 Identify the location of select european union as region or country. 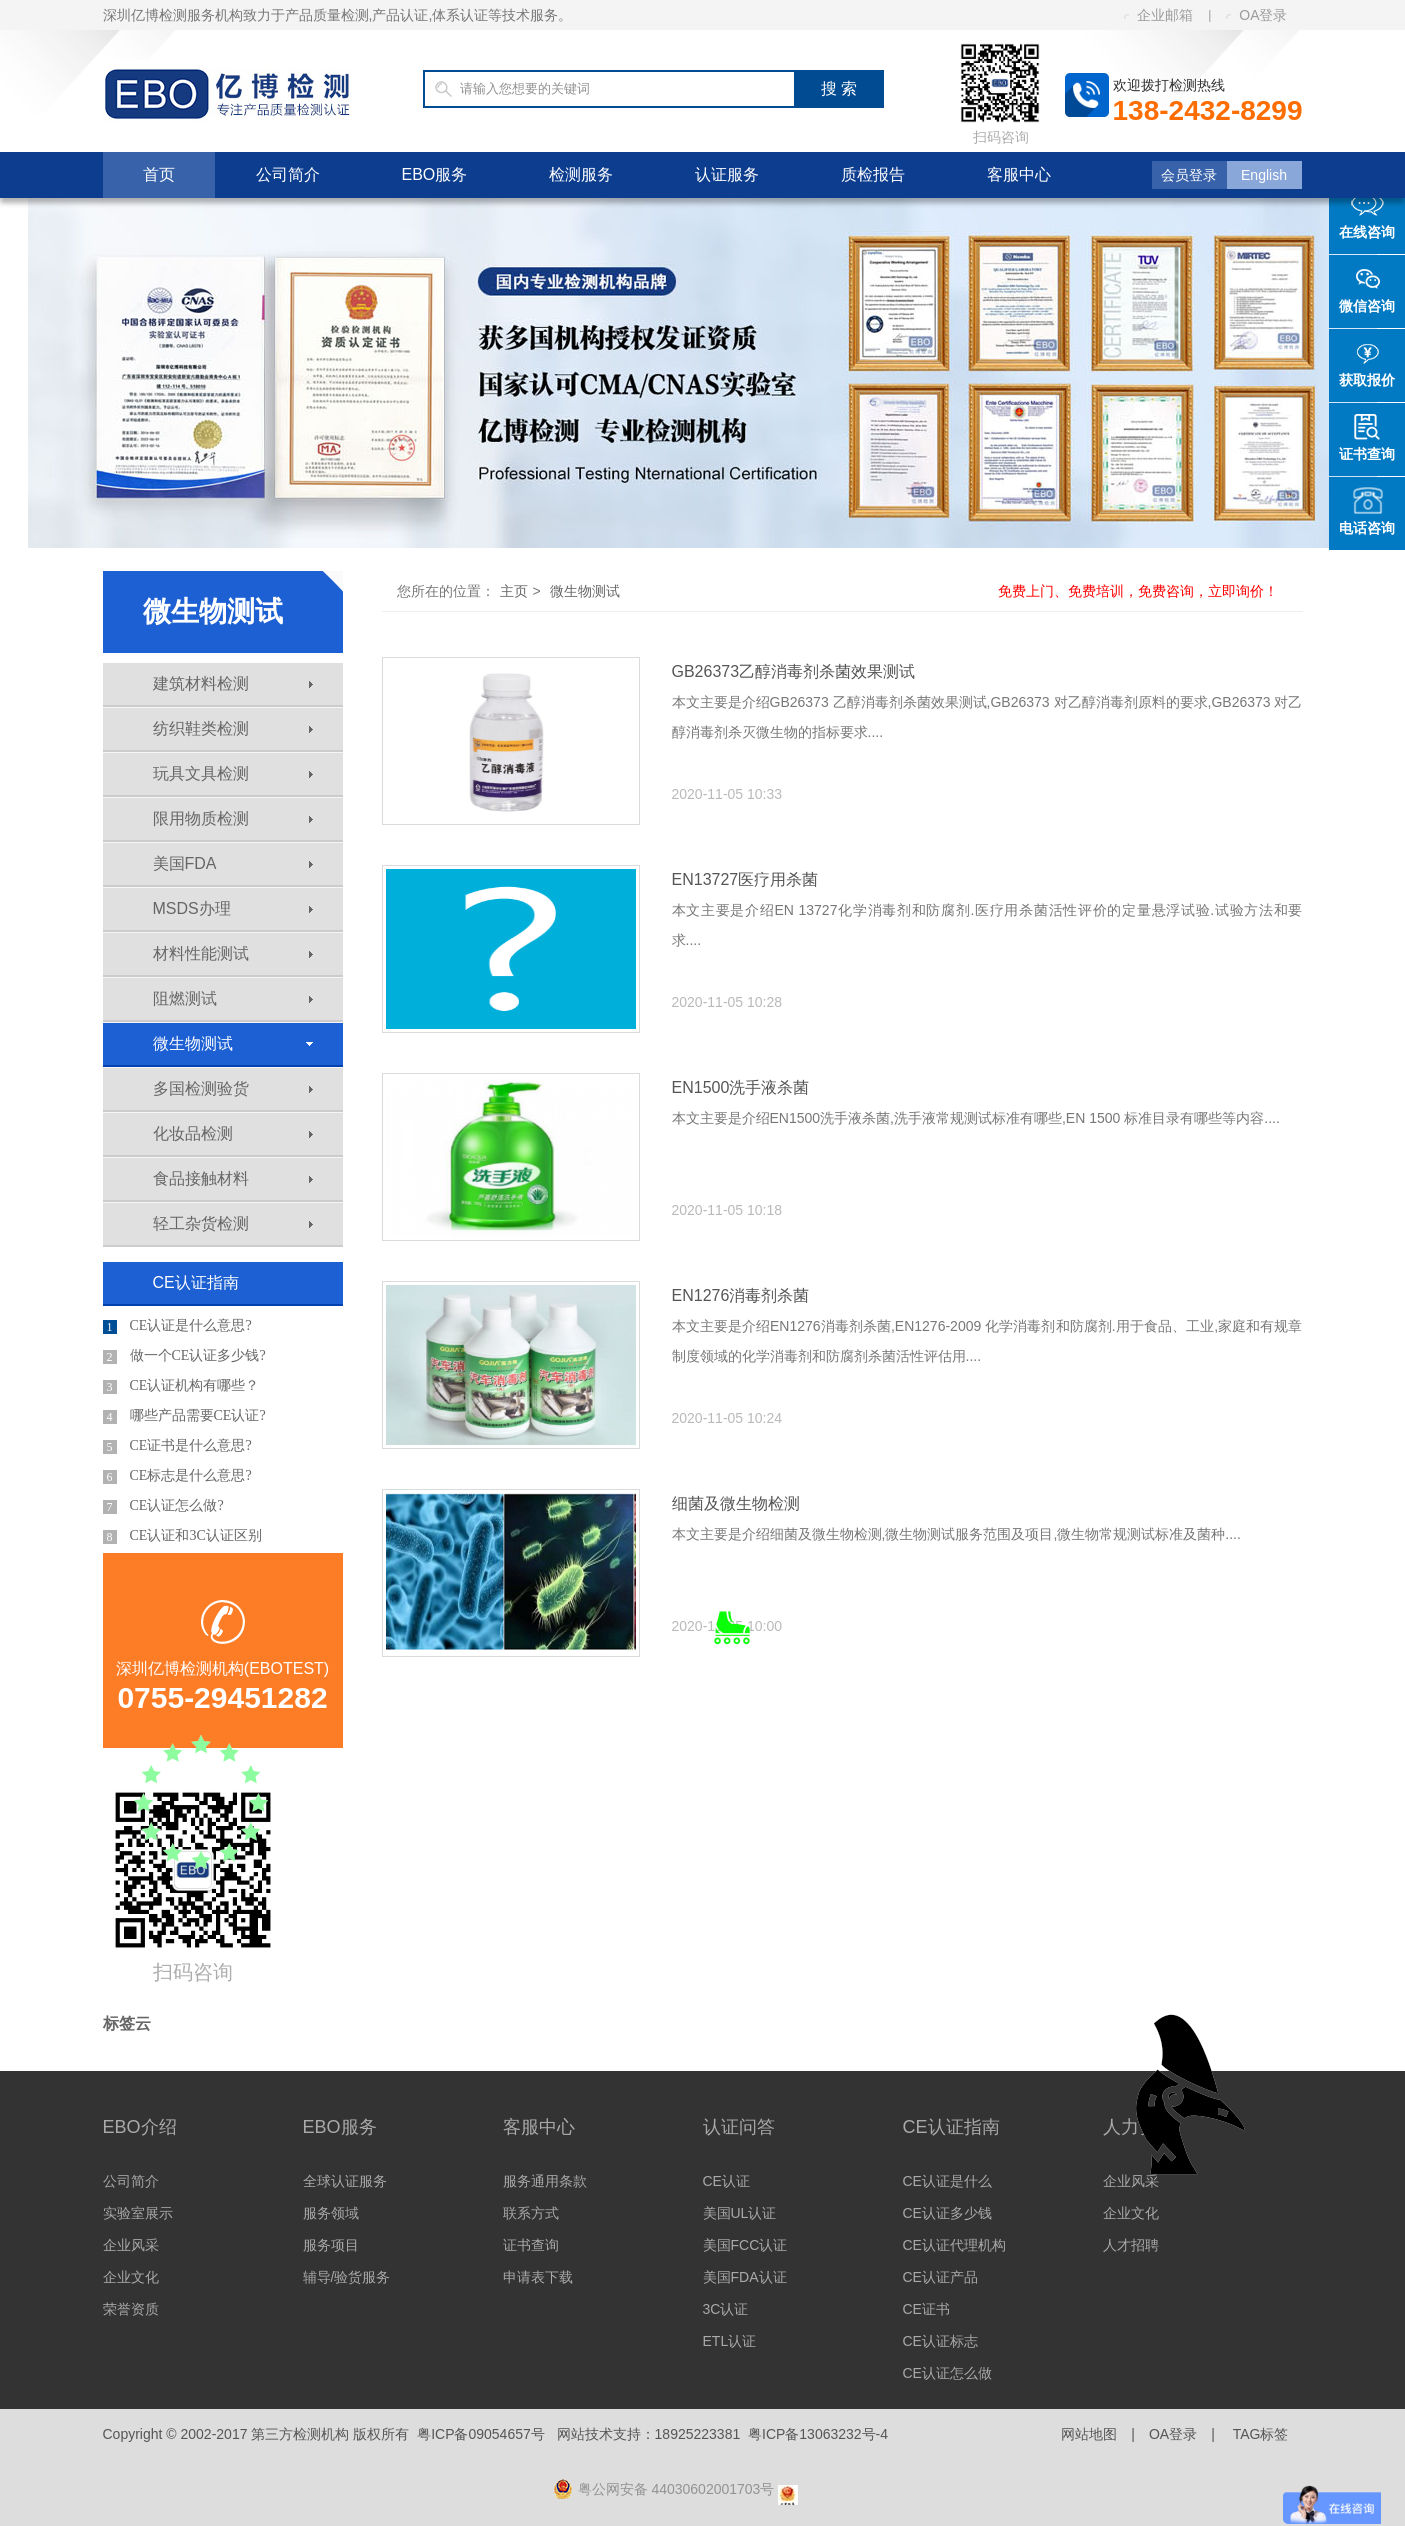
(201, 1802).